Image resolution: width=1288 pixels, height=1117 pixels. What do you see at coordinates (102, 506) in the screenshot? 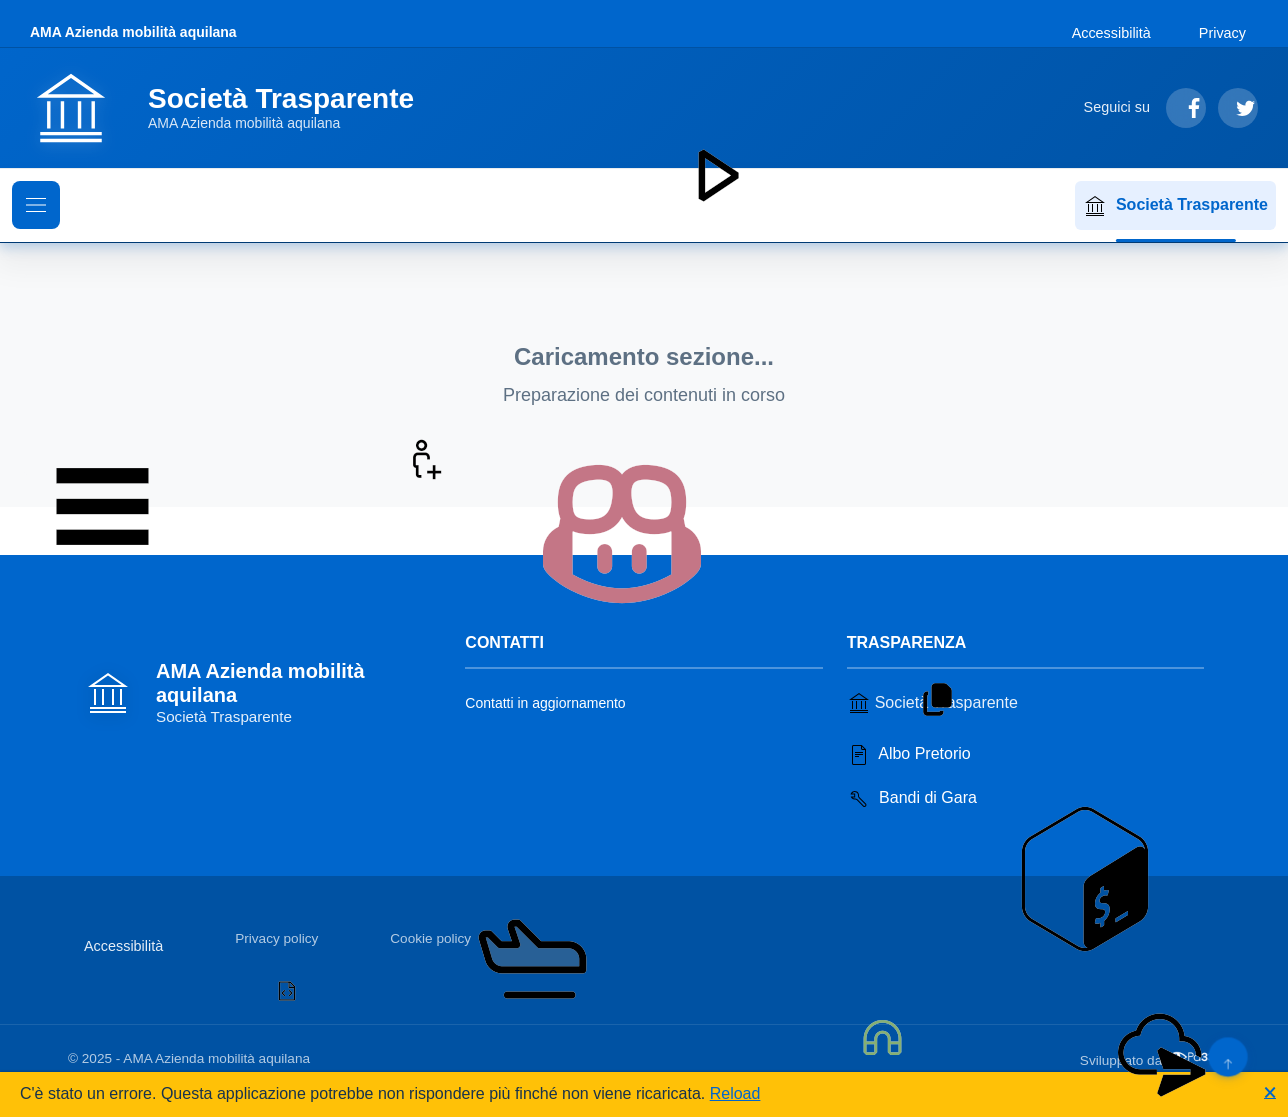
I see `open navigation menu` at bounding box center [102, 506].